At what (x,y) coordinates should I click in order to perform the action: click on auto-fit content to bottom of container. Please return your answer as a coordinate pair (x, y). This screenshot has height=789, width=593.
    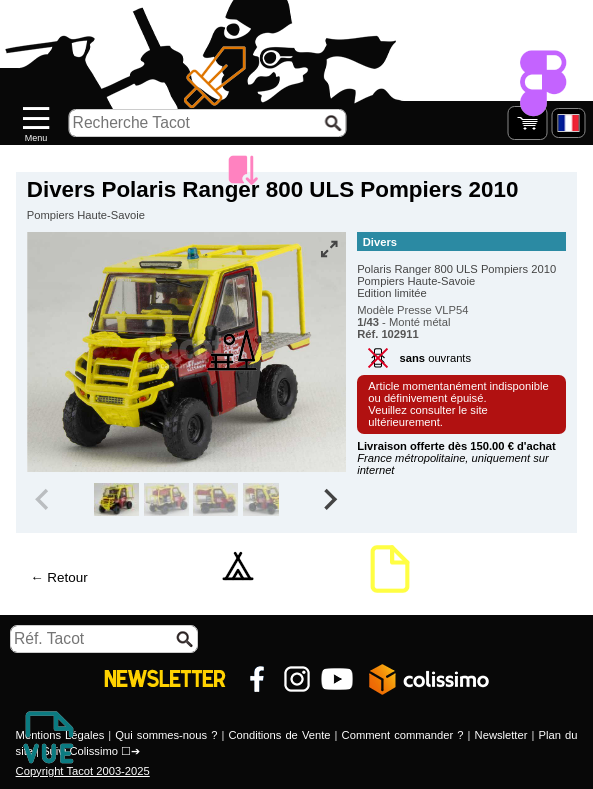
    Looking at the image, I should click on (242, 169).